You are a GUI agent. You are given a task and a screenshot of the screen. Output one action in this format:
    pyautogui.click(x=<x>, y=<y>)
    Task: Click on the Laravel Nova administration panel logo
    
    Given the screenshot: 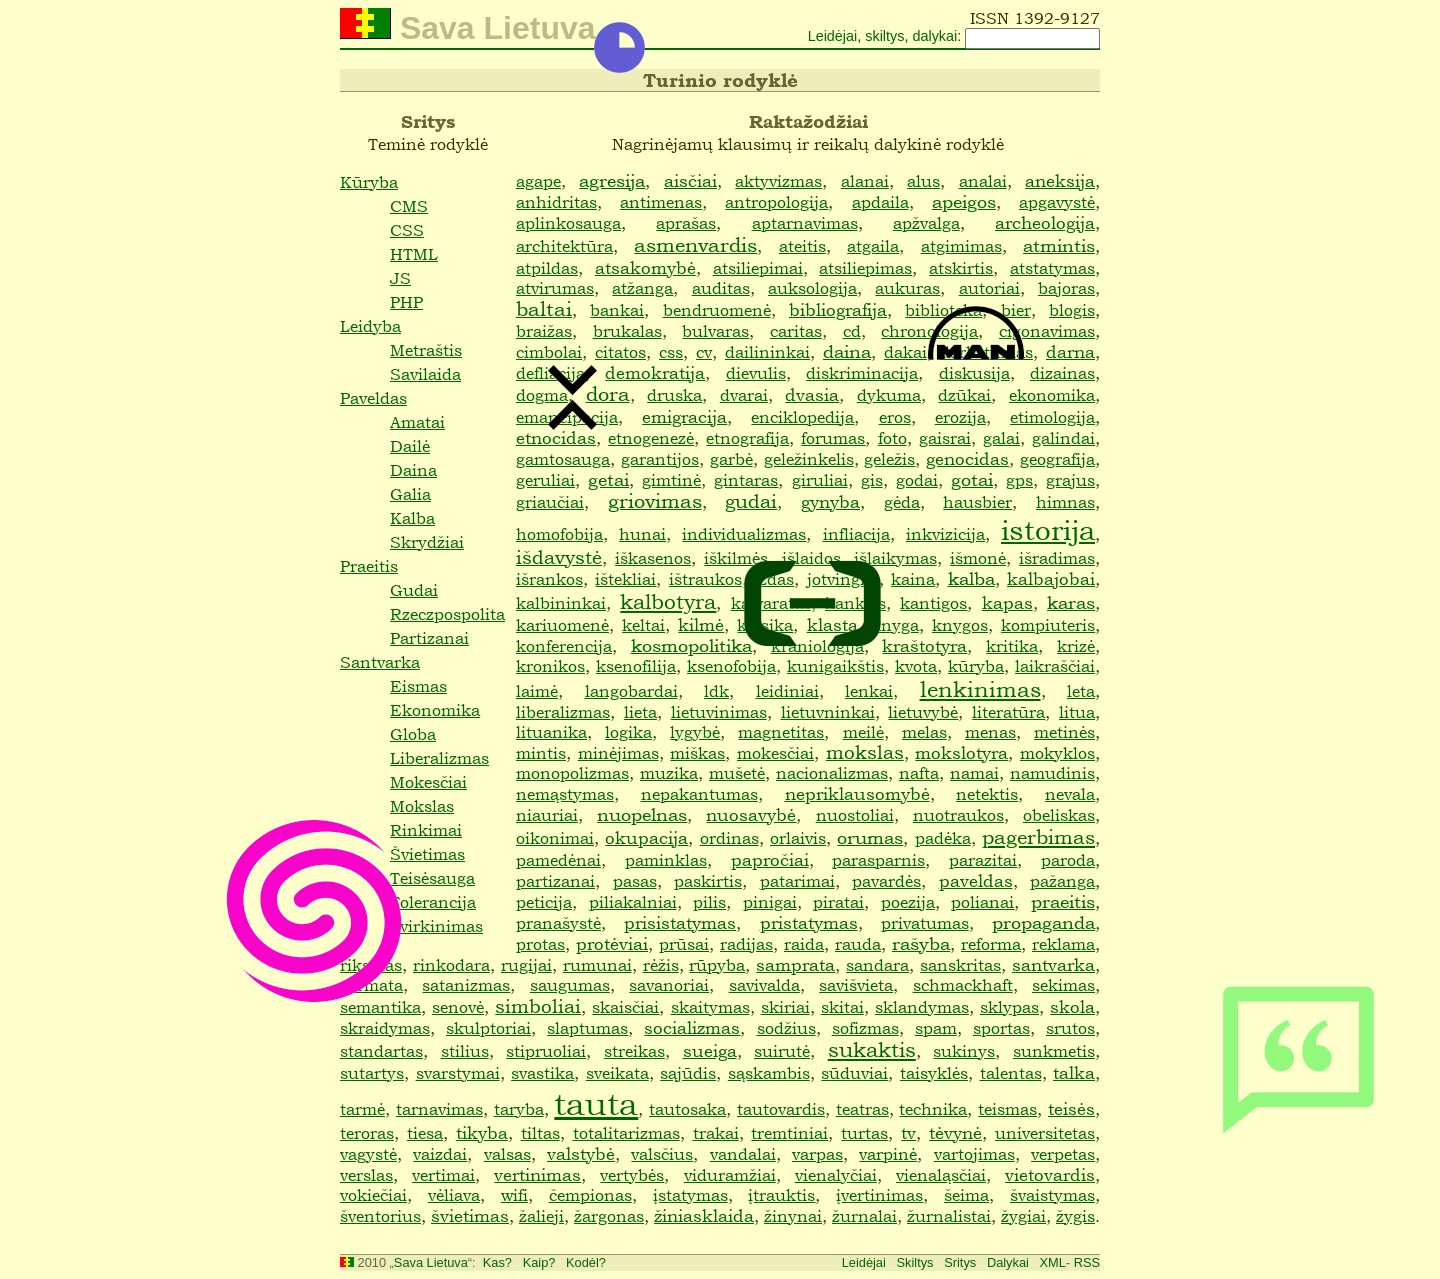 What is the action you would take?
    pyautogui.click(x=314, y=911)
    